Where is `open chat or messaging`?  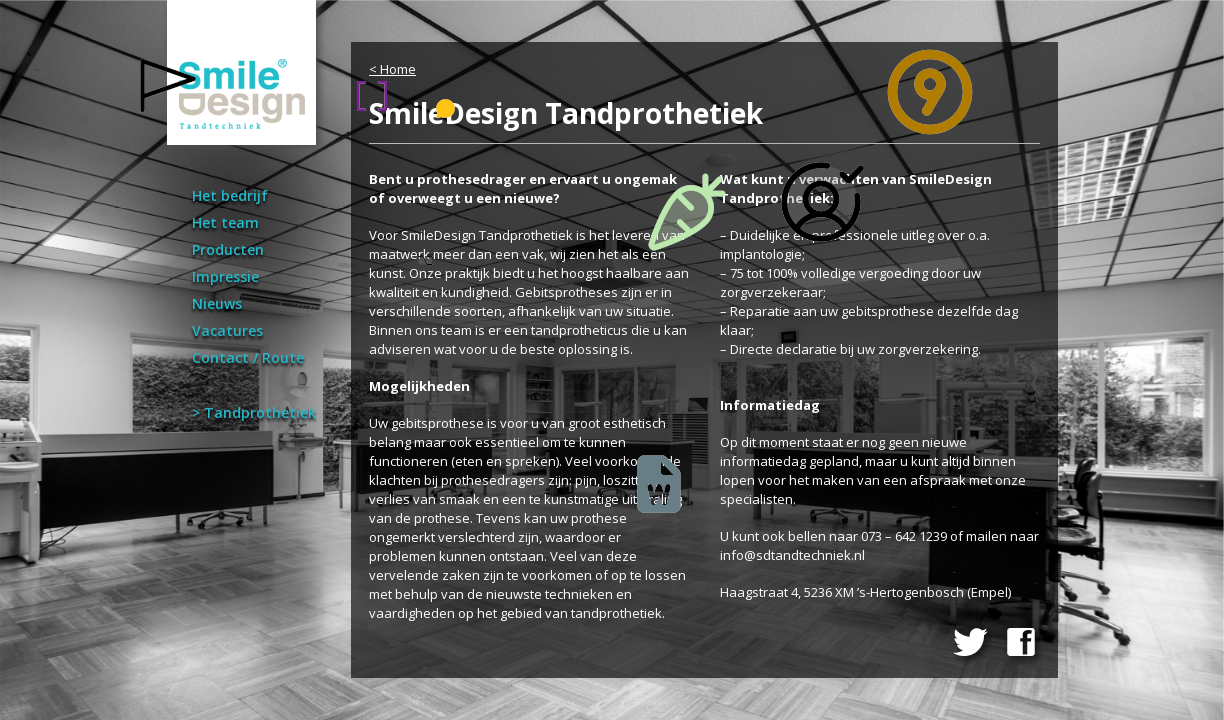
open chat or messaging is located at coordinates (445, 108).